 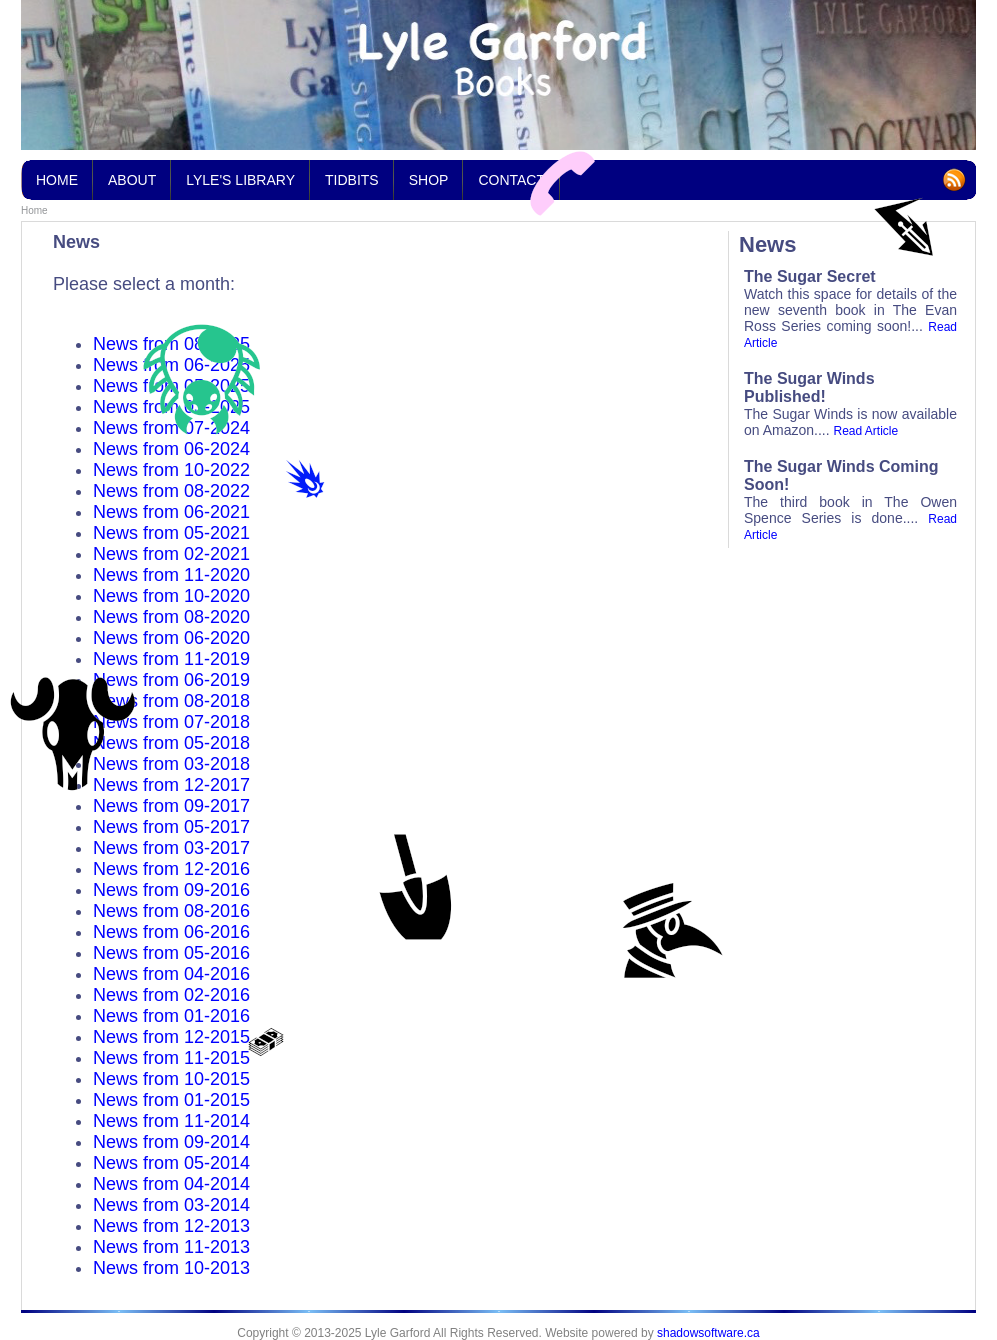 What do you see at coordinates (304, 478) in the screenshot?
I see `indicates a falling or dropping object in gameplay` at bounding box center [304, 478].